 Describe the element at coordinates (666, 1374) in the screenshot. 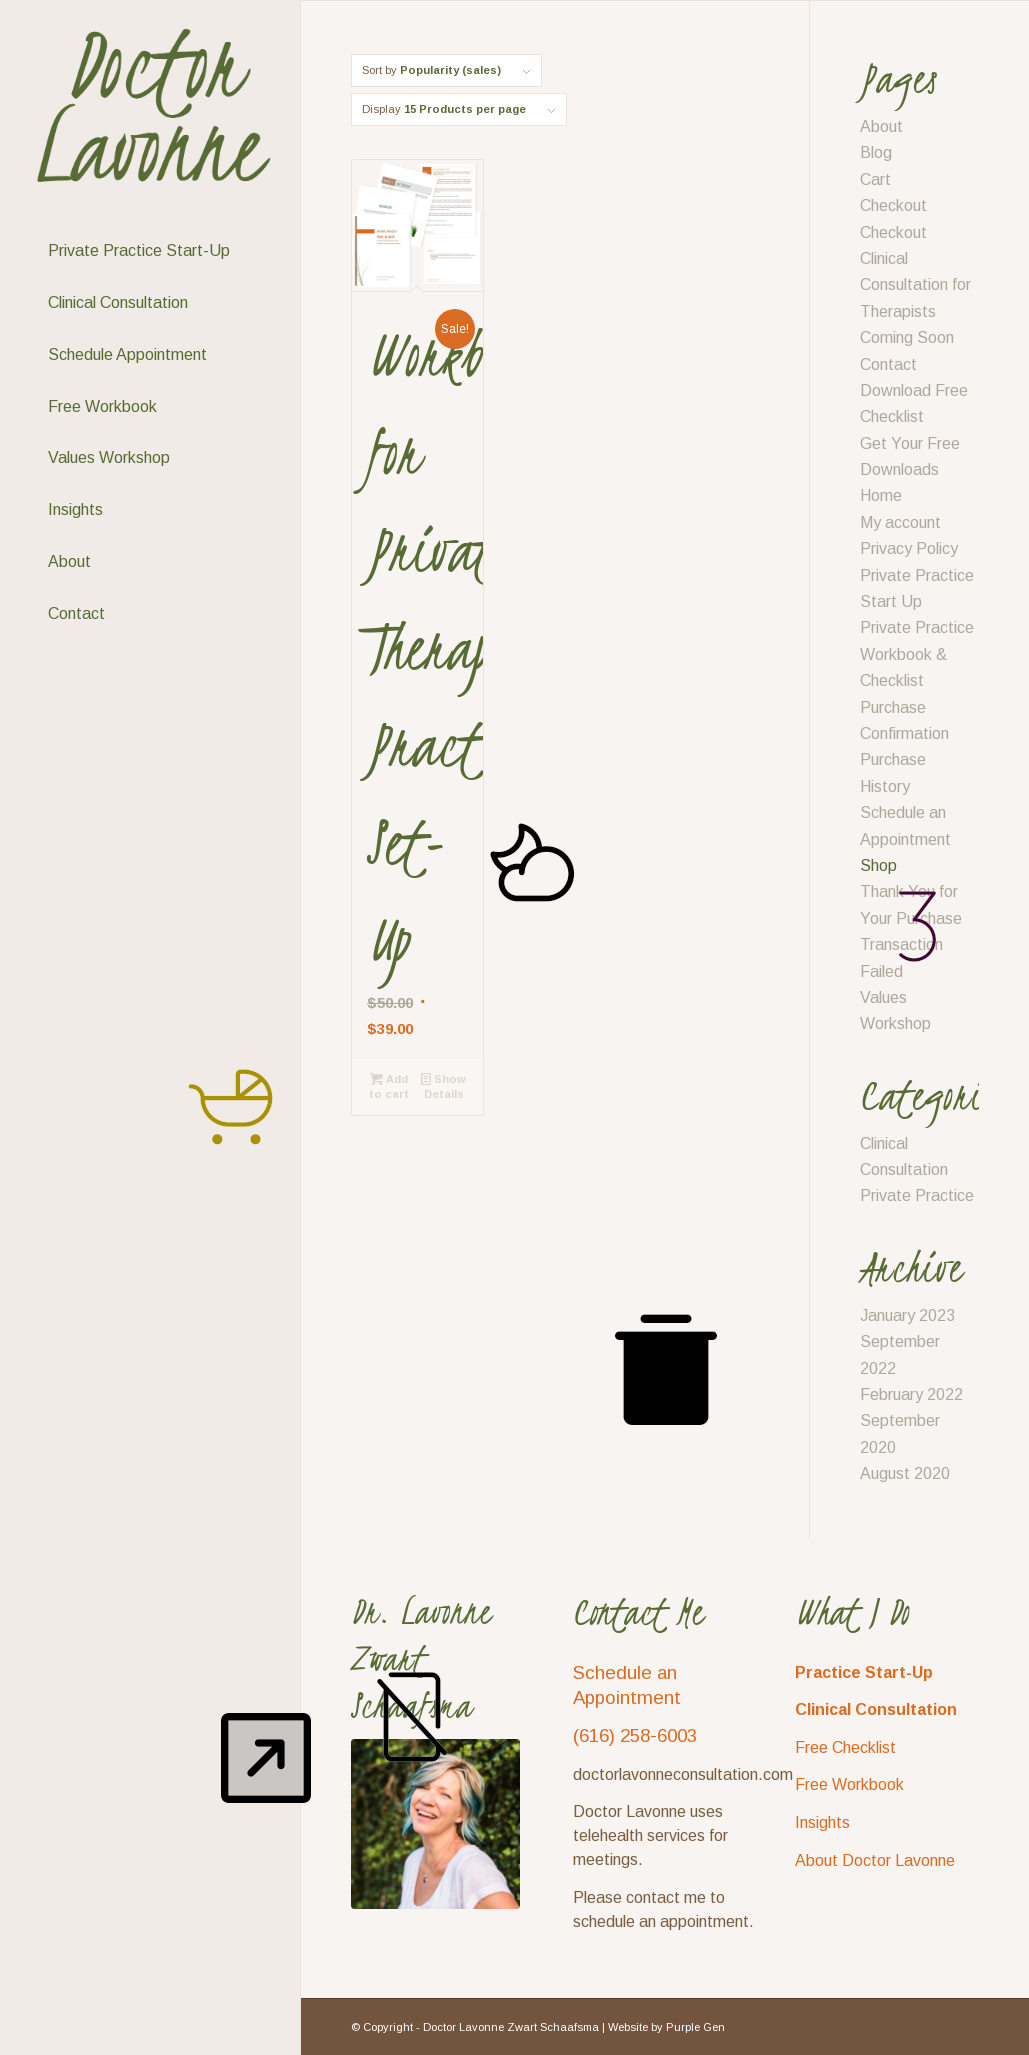

I see `delete an item` at that location.